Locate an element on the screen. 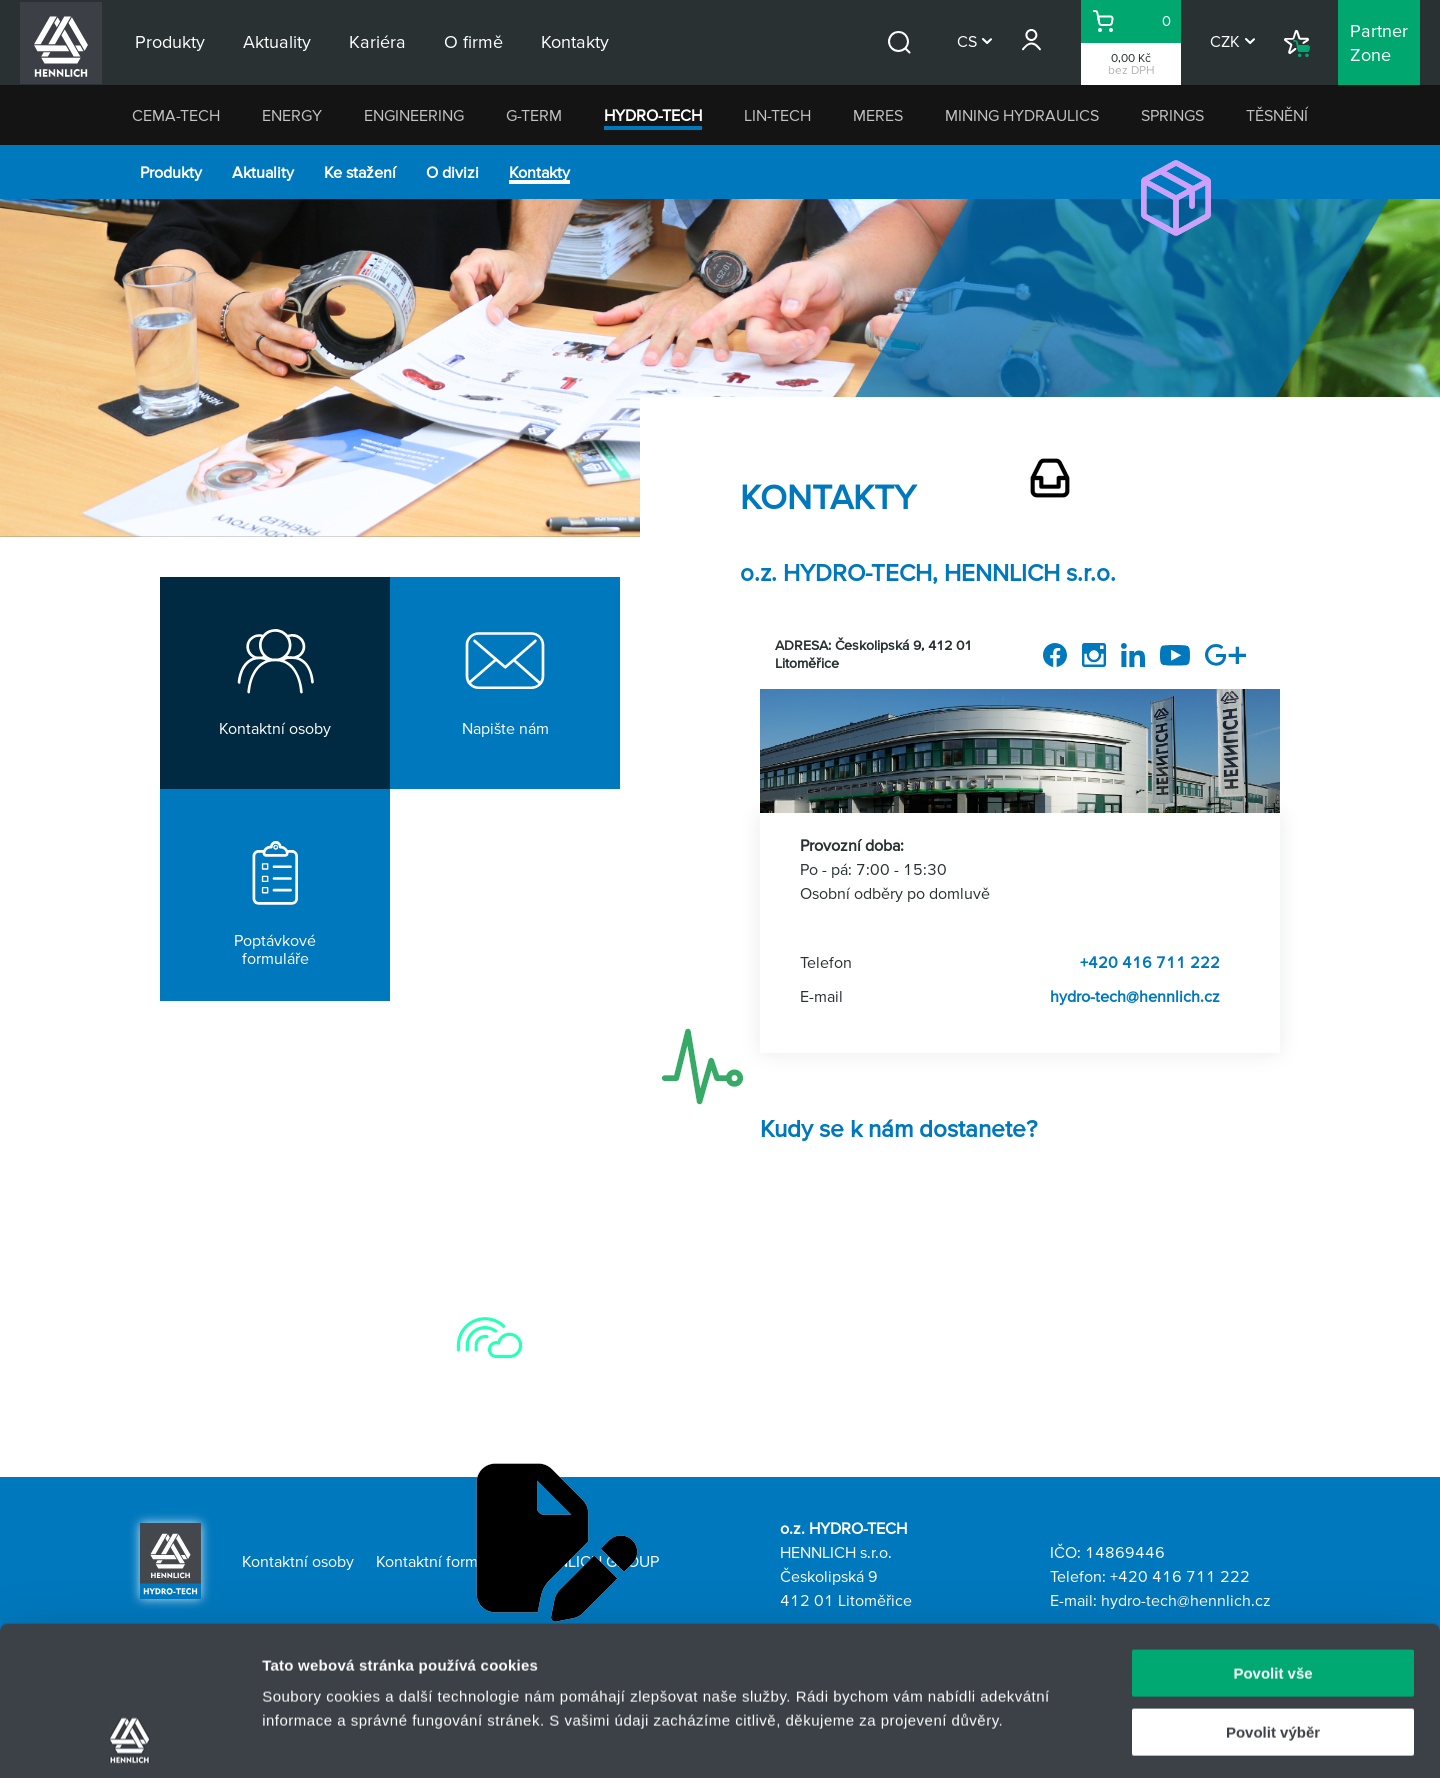  view health or heart rate data is located at coordinates (702, 1066).